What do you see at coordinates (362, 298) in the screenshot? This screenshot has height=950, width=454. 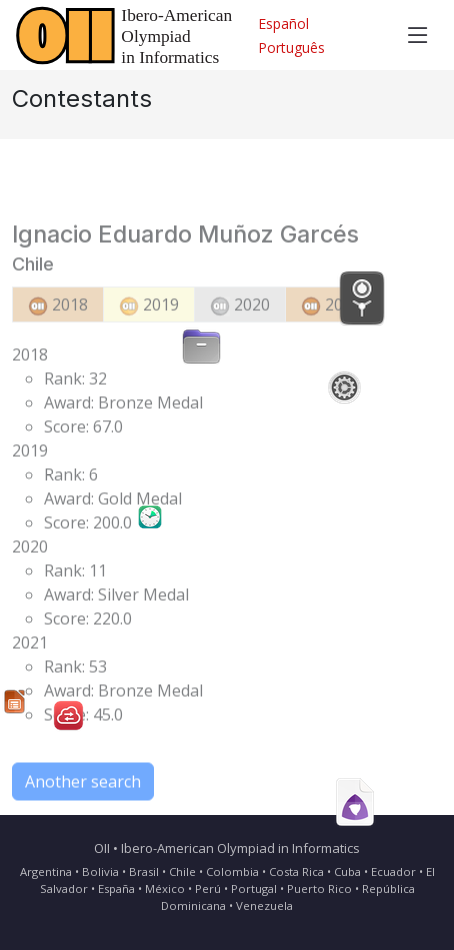 I see `open the backups application` at bounding box center [362, 298].